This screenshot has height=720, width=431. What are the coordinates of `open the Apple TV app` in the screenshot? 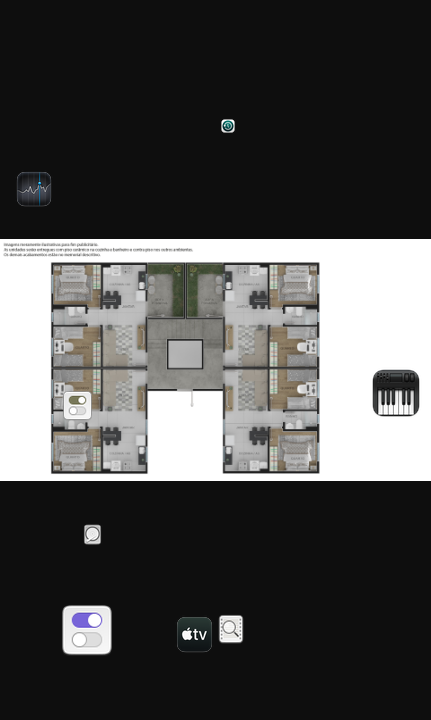 It's located at (194, 634).